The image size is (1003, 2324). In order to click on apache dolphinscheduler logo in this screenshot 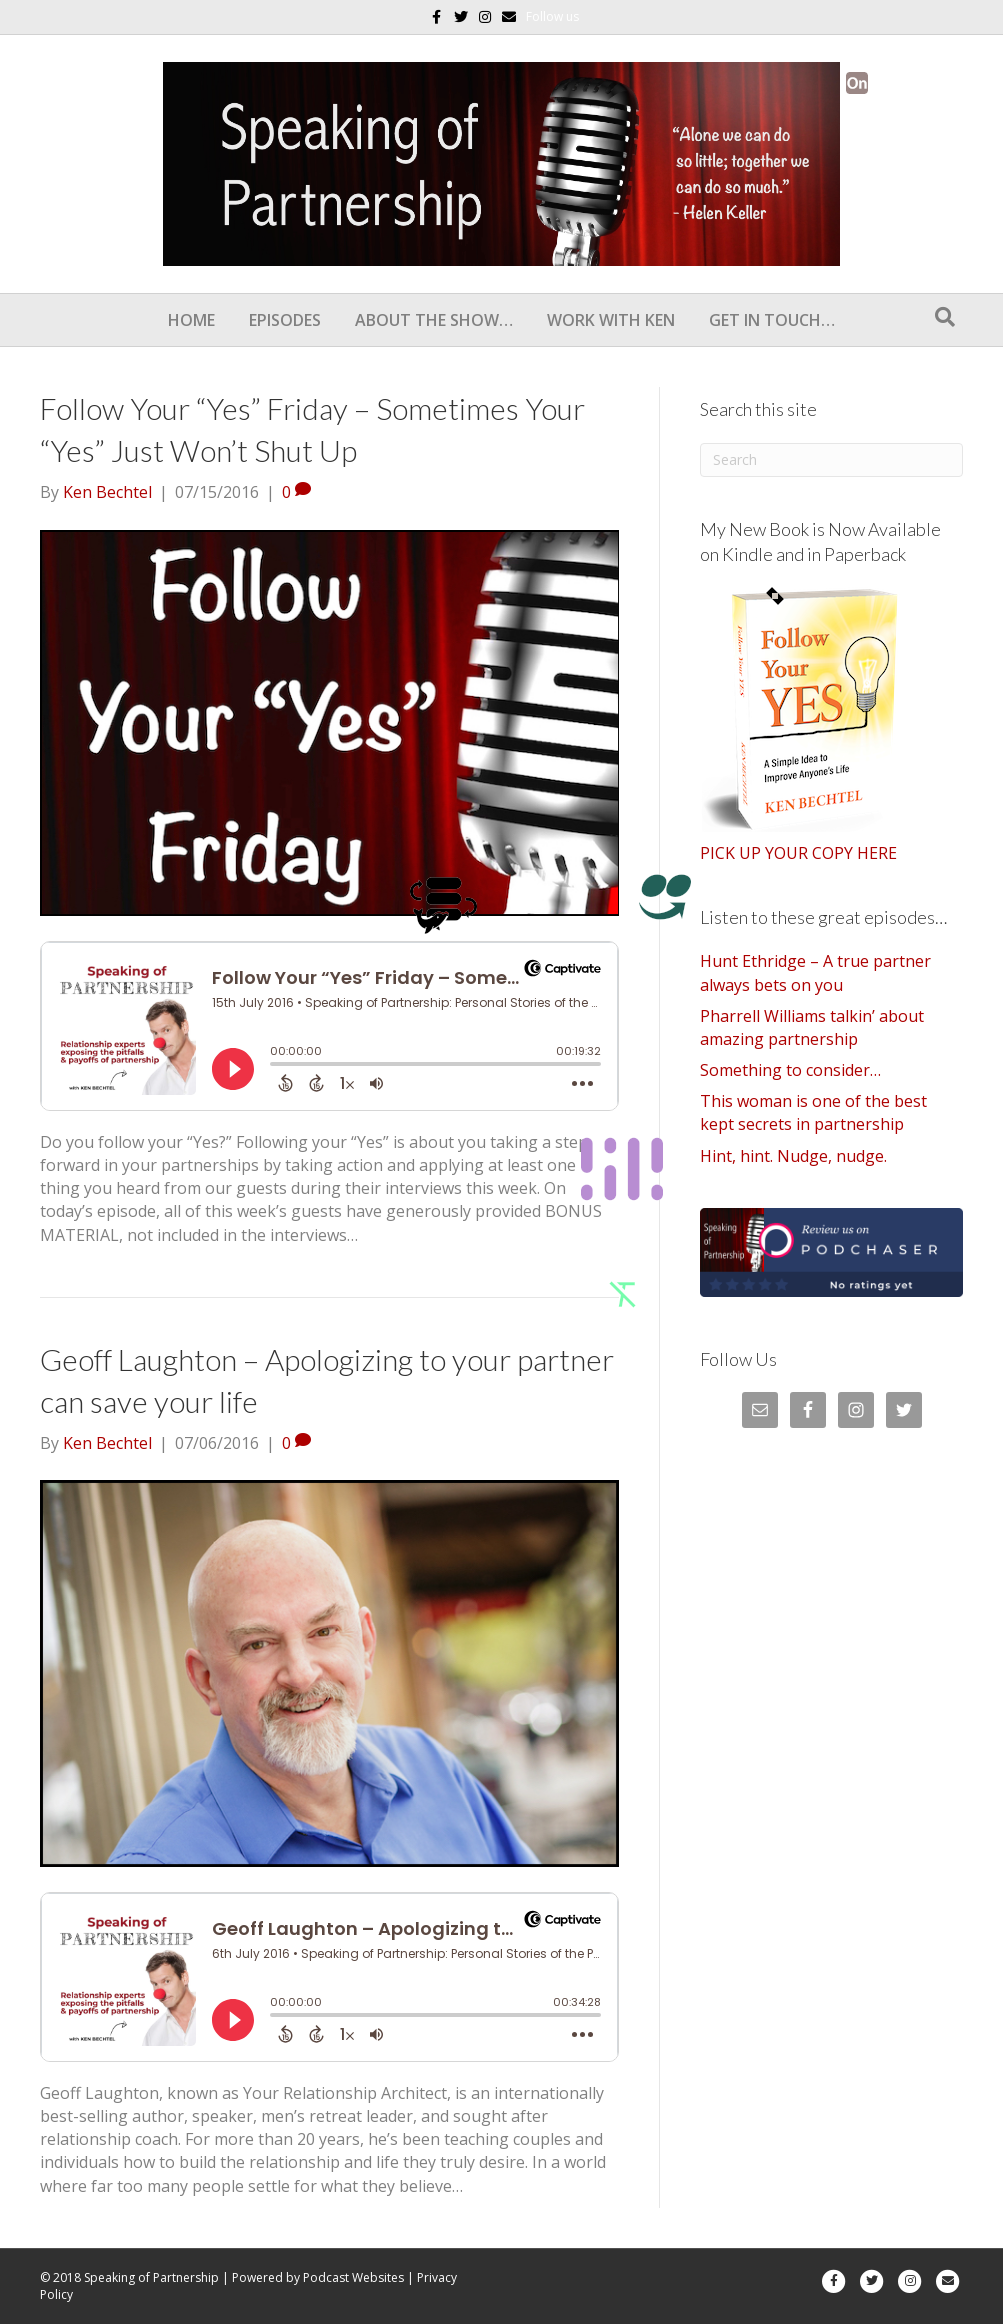, I will do `click(443, 905)`.